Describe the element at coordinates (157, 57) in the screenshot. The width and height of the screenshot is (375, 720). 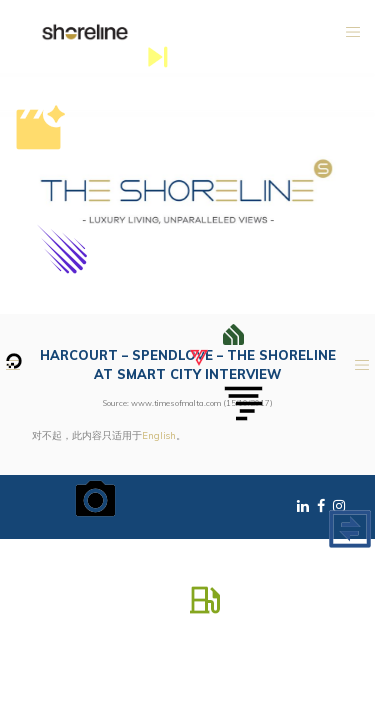
I see `skip to the next track` at that location.